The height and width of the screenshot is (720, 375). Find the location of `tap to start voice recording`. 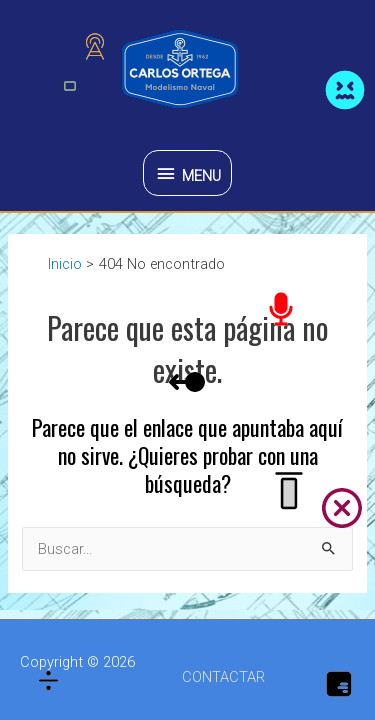

tap to start voice recording is located at coordinates (281, 309).